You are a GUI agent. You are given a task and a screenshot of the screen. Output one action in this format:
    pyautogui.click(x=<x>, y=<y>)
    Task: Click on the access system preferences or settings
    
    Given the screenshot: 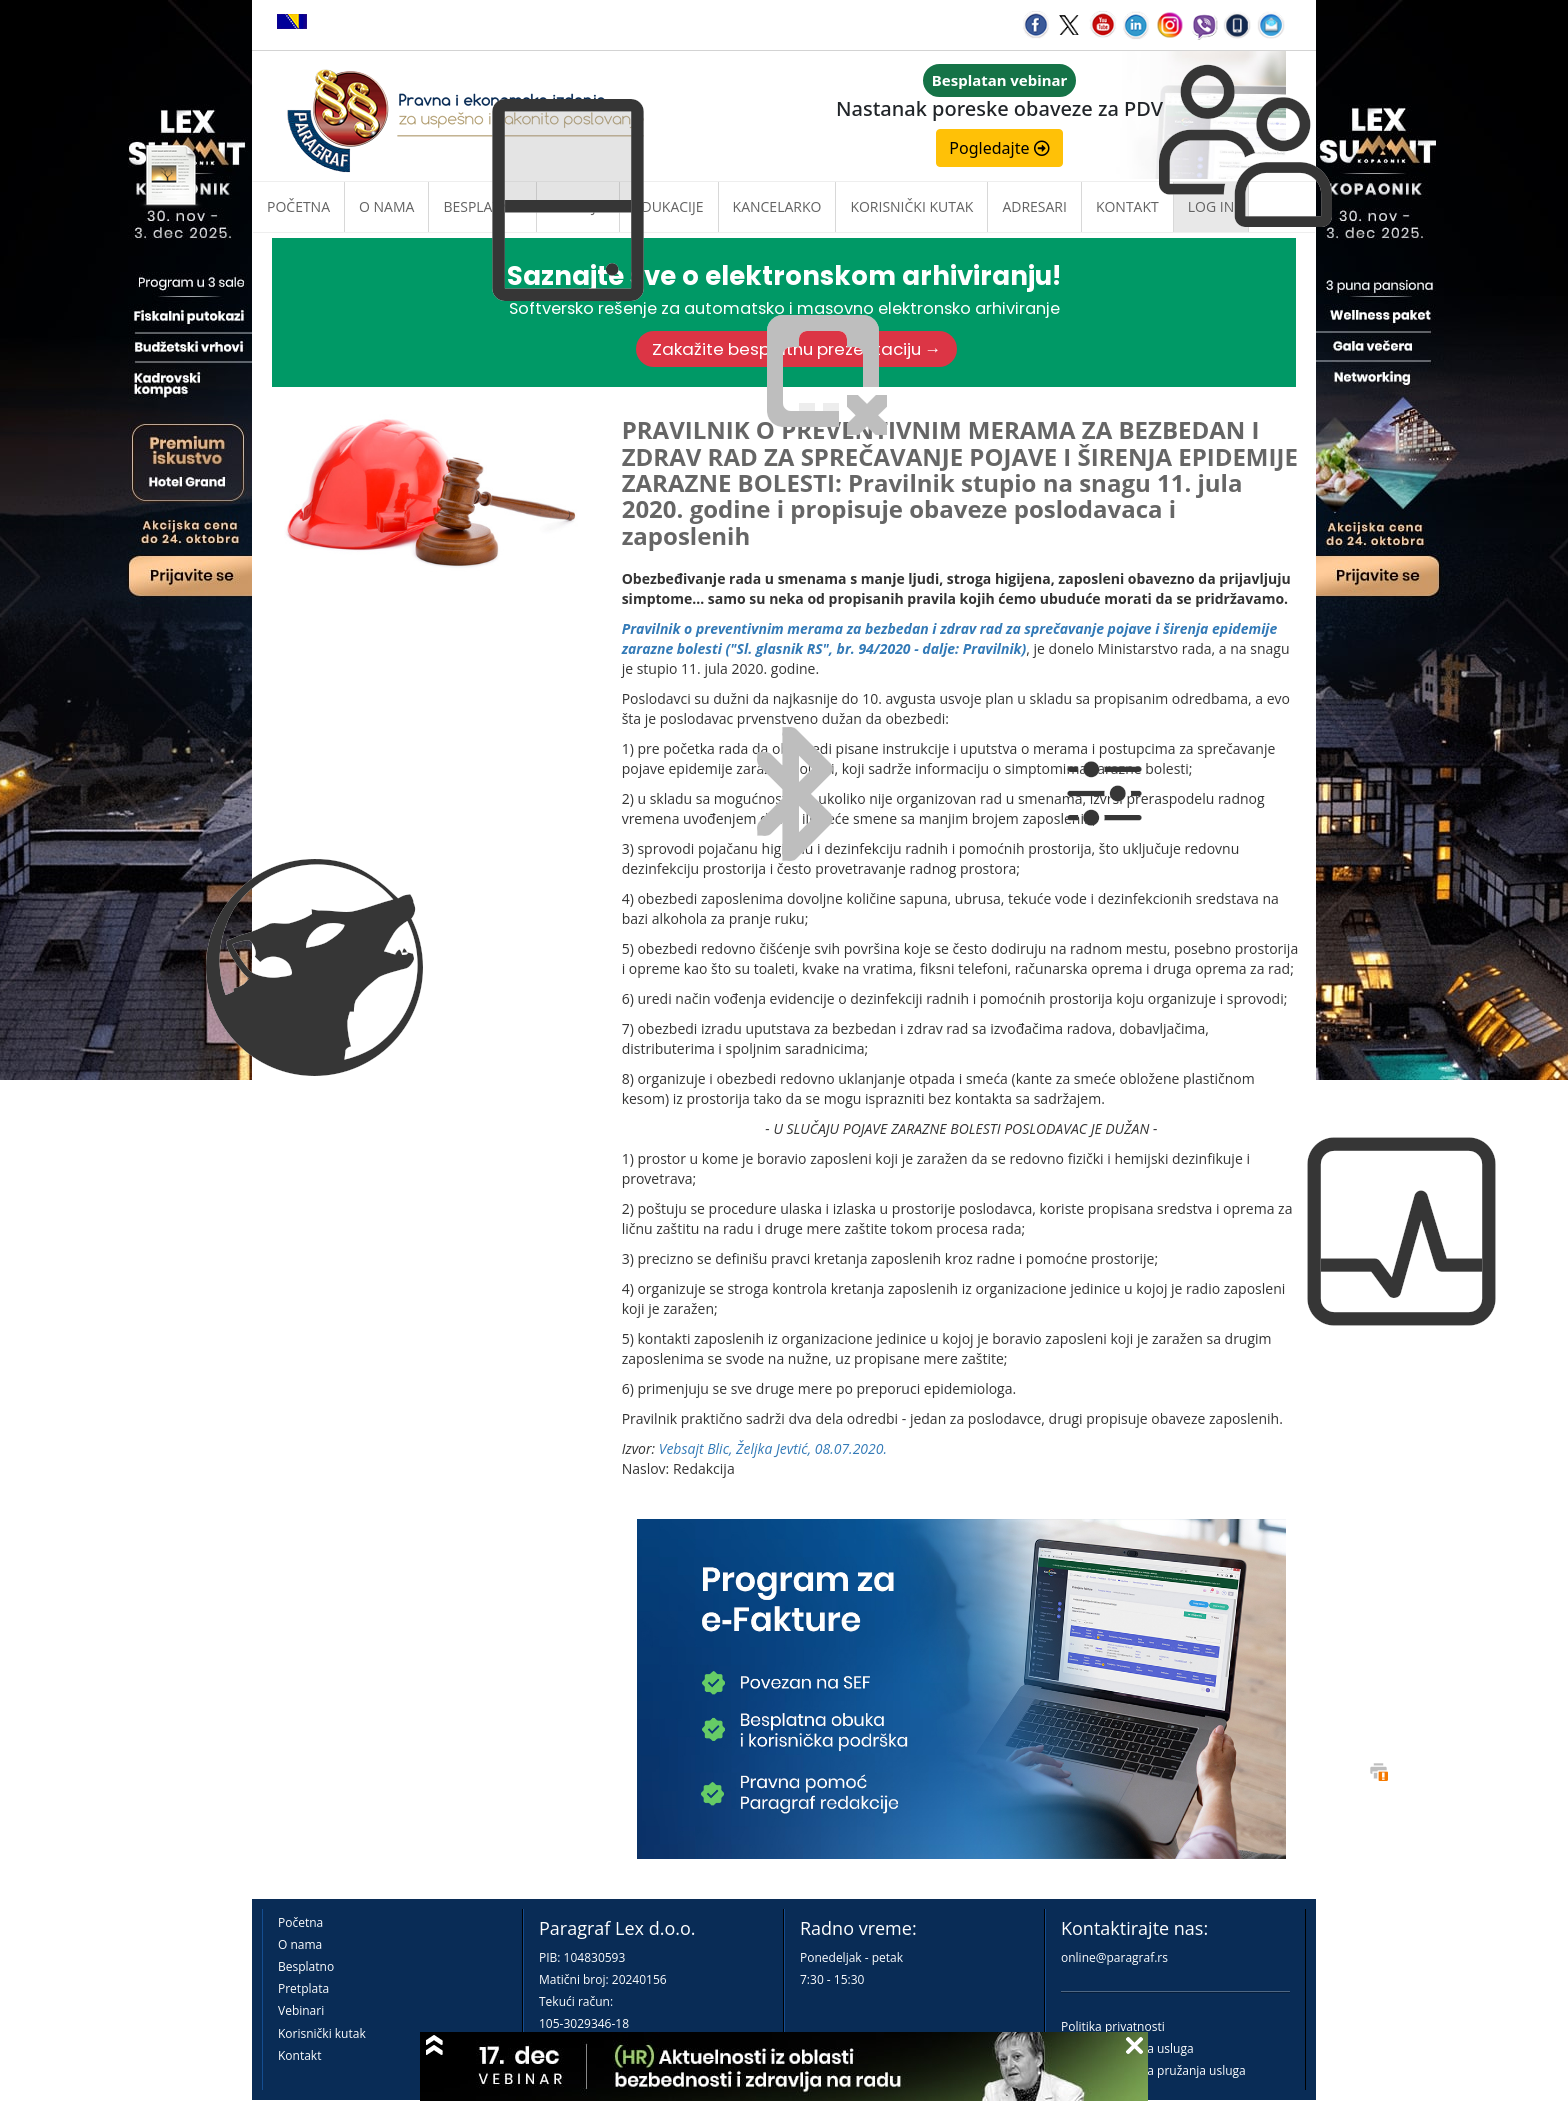 What is the action you would take?
    pyautogui.click(x=1104, y=793)
    